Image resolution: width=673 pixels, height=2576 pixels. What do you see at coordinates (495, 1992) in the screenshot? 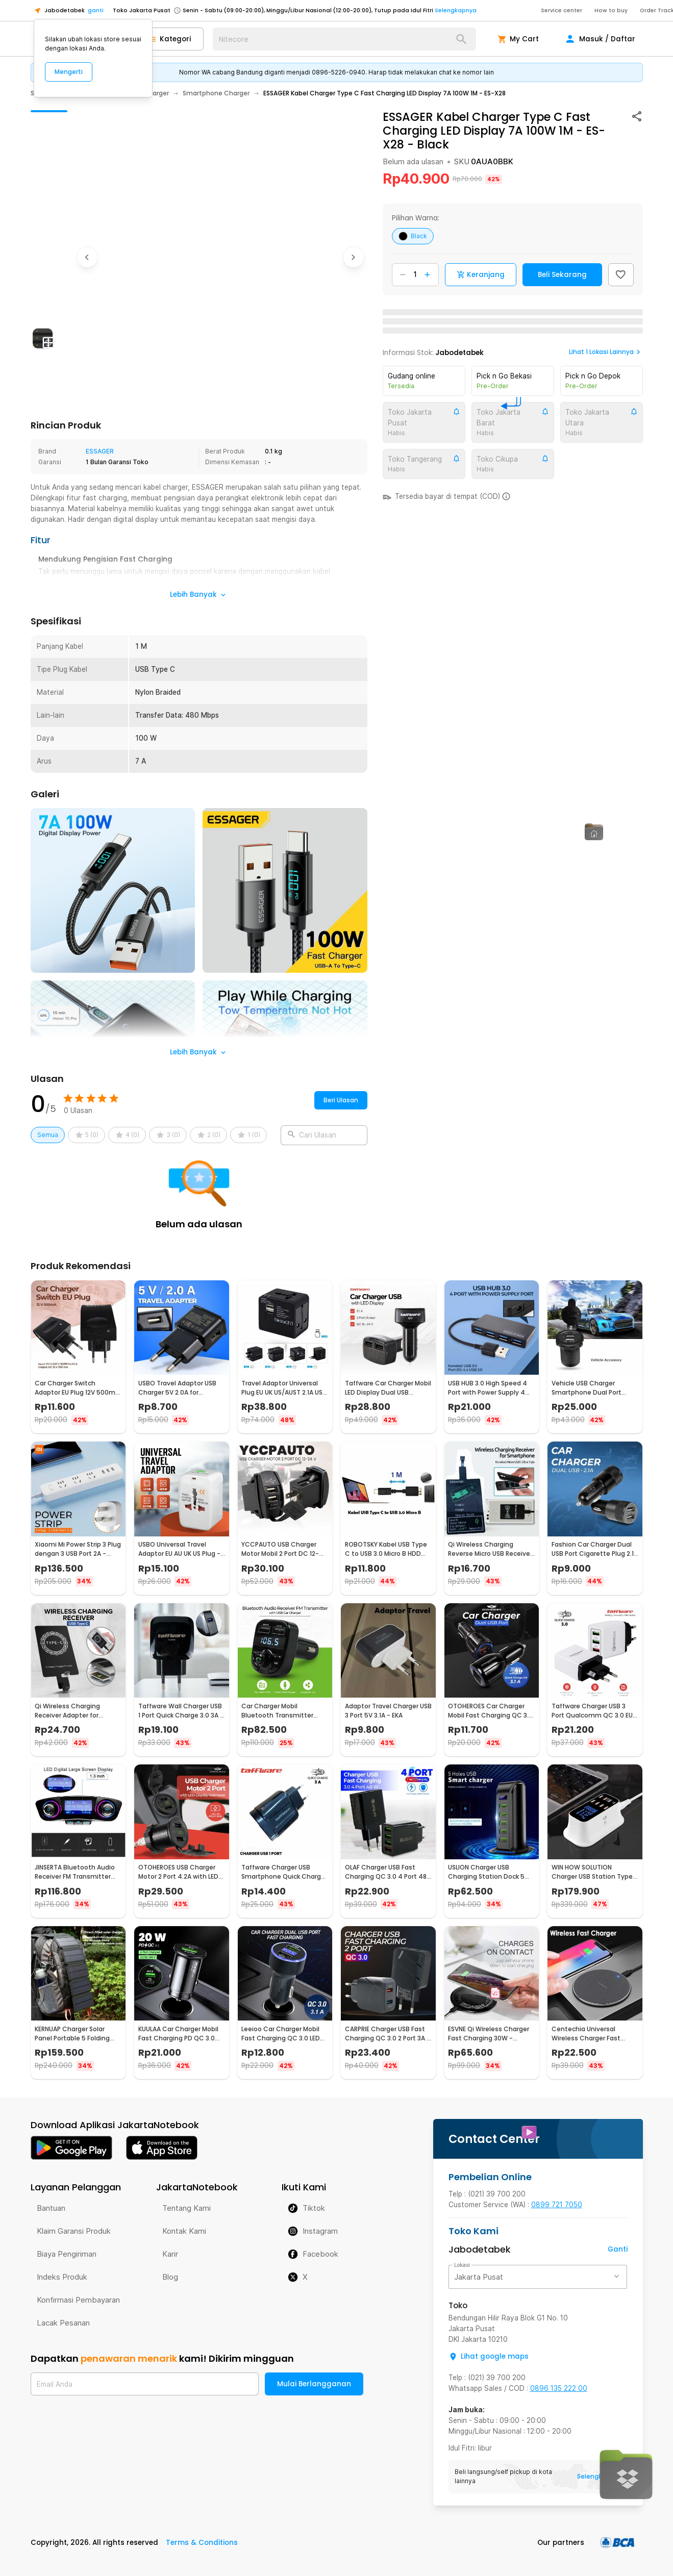
I see `open a formula template file` at bounding box center [495, 1992].